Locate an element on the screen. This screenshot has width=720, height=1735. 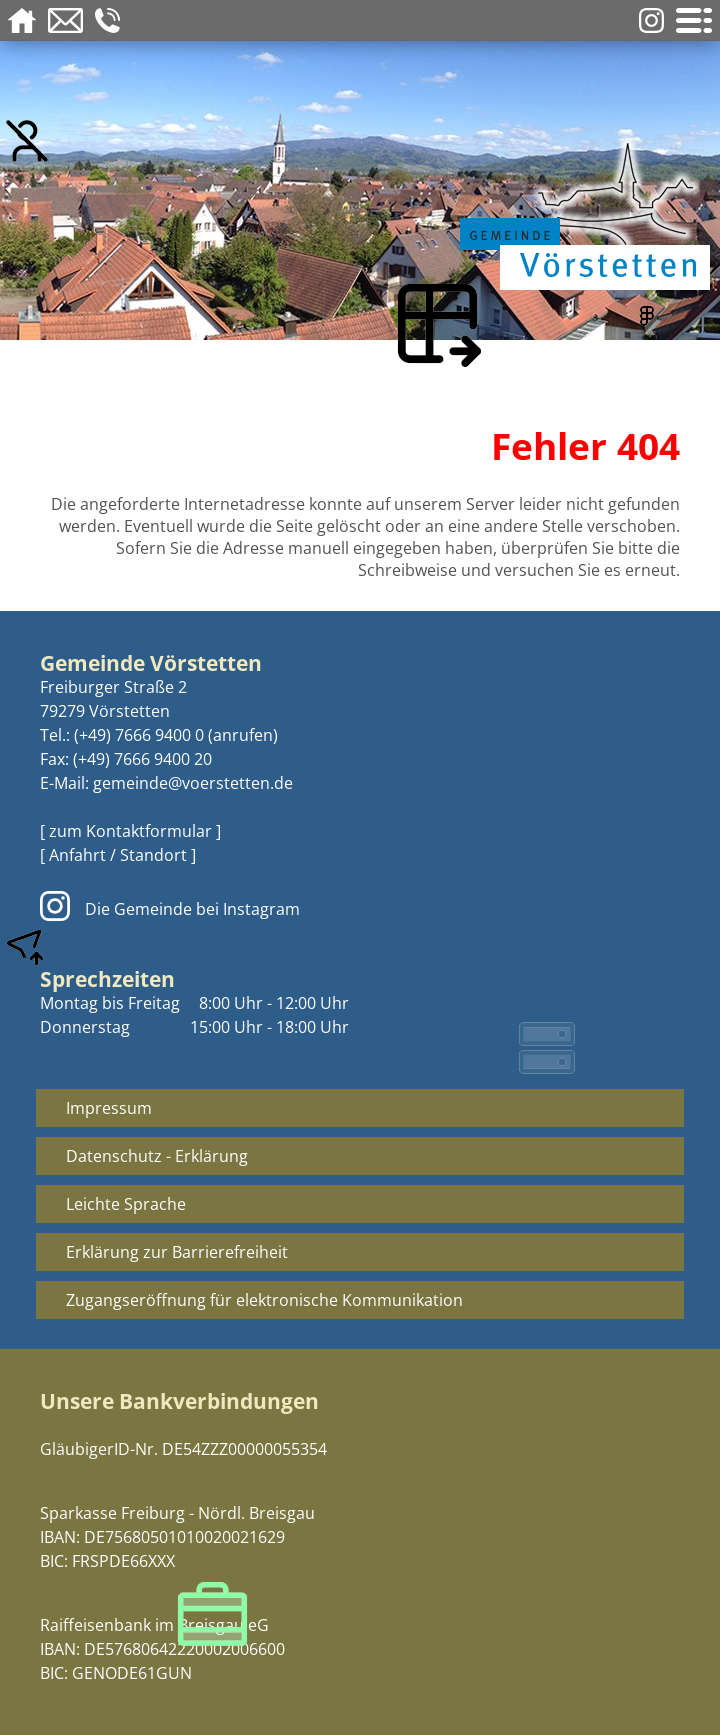
open figma design file is located at coordinates (647, 316).